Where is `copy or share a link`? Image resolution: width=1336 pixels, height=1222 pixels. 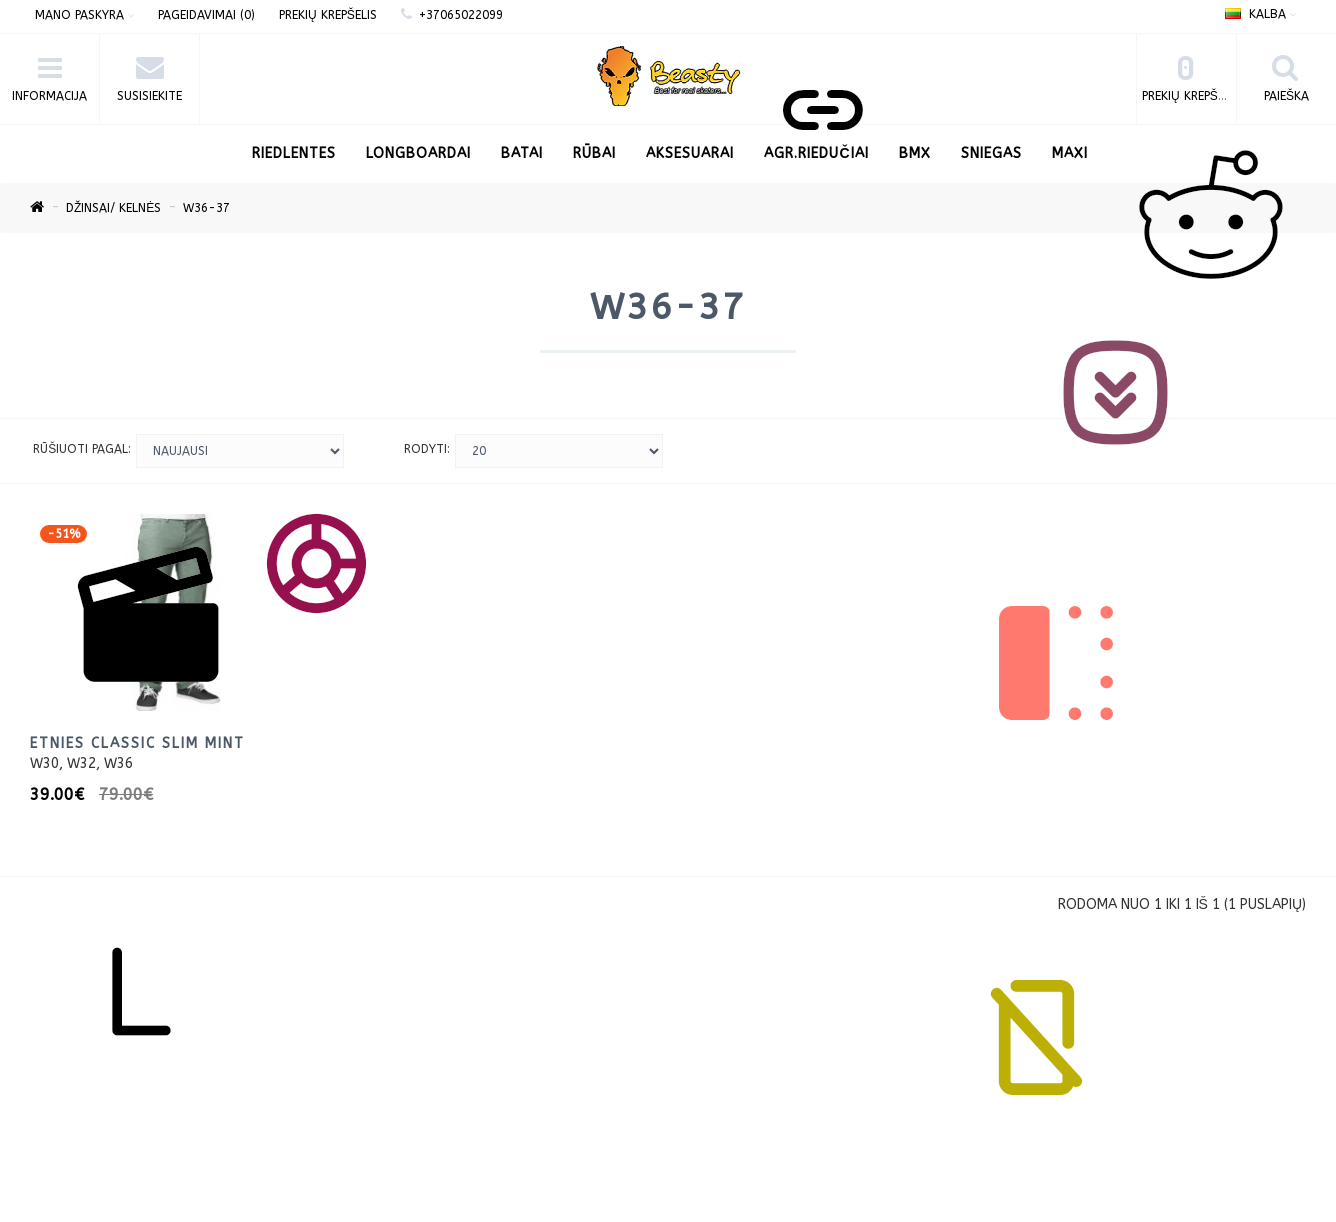
copy or share a link is located at coordinates (823, 110).